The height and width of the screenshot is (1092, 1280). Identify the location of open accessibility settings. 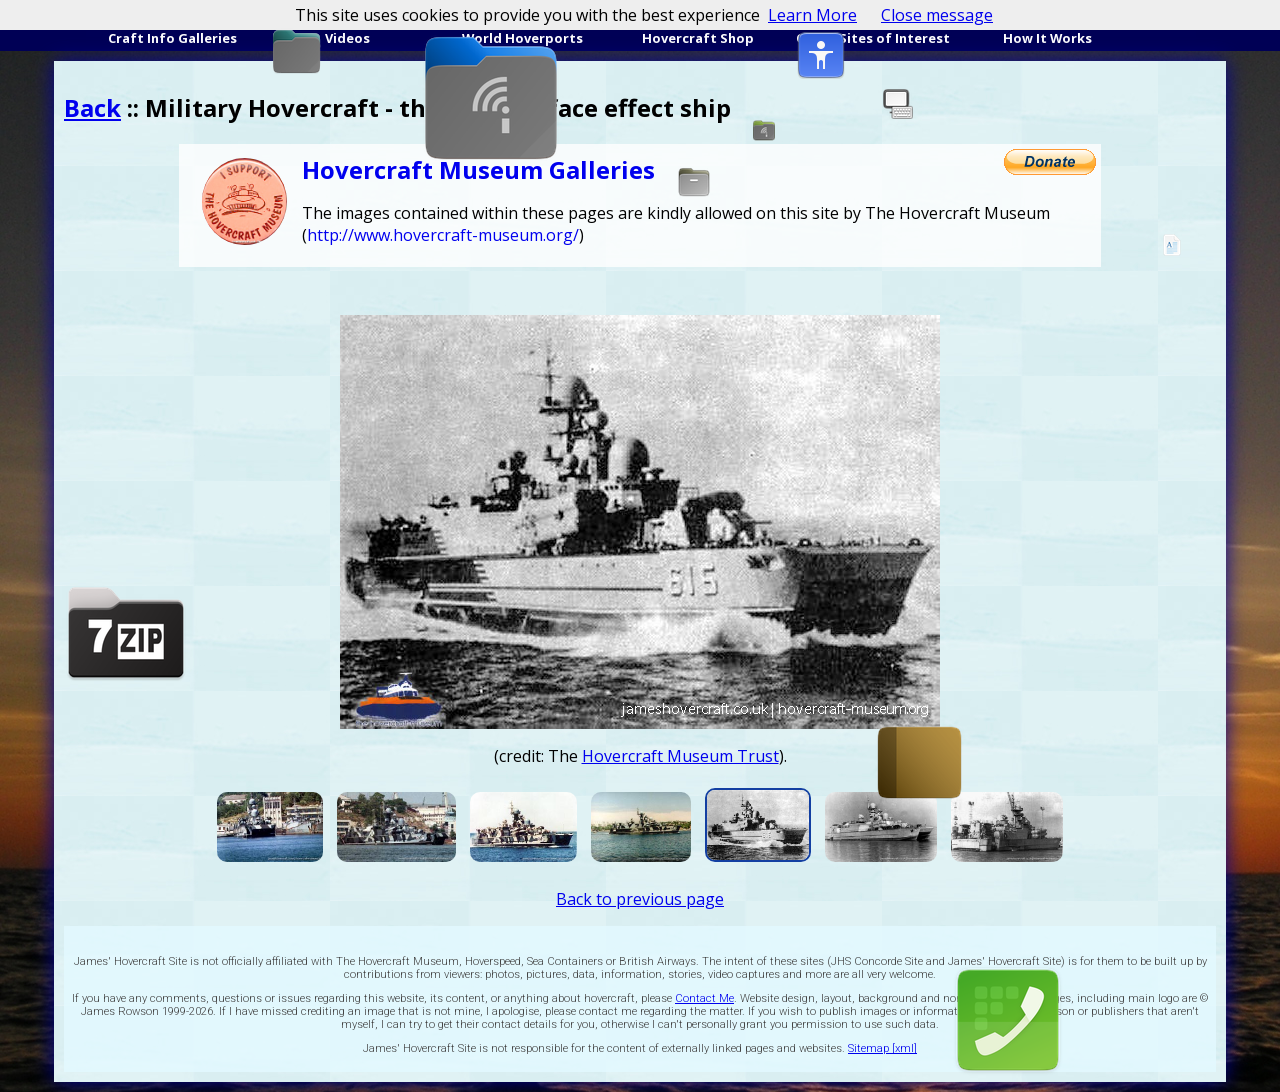
(821, 55).